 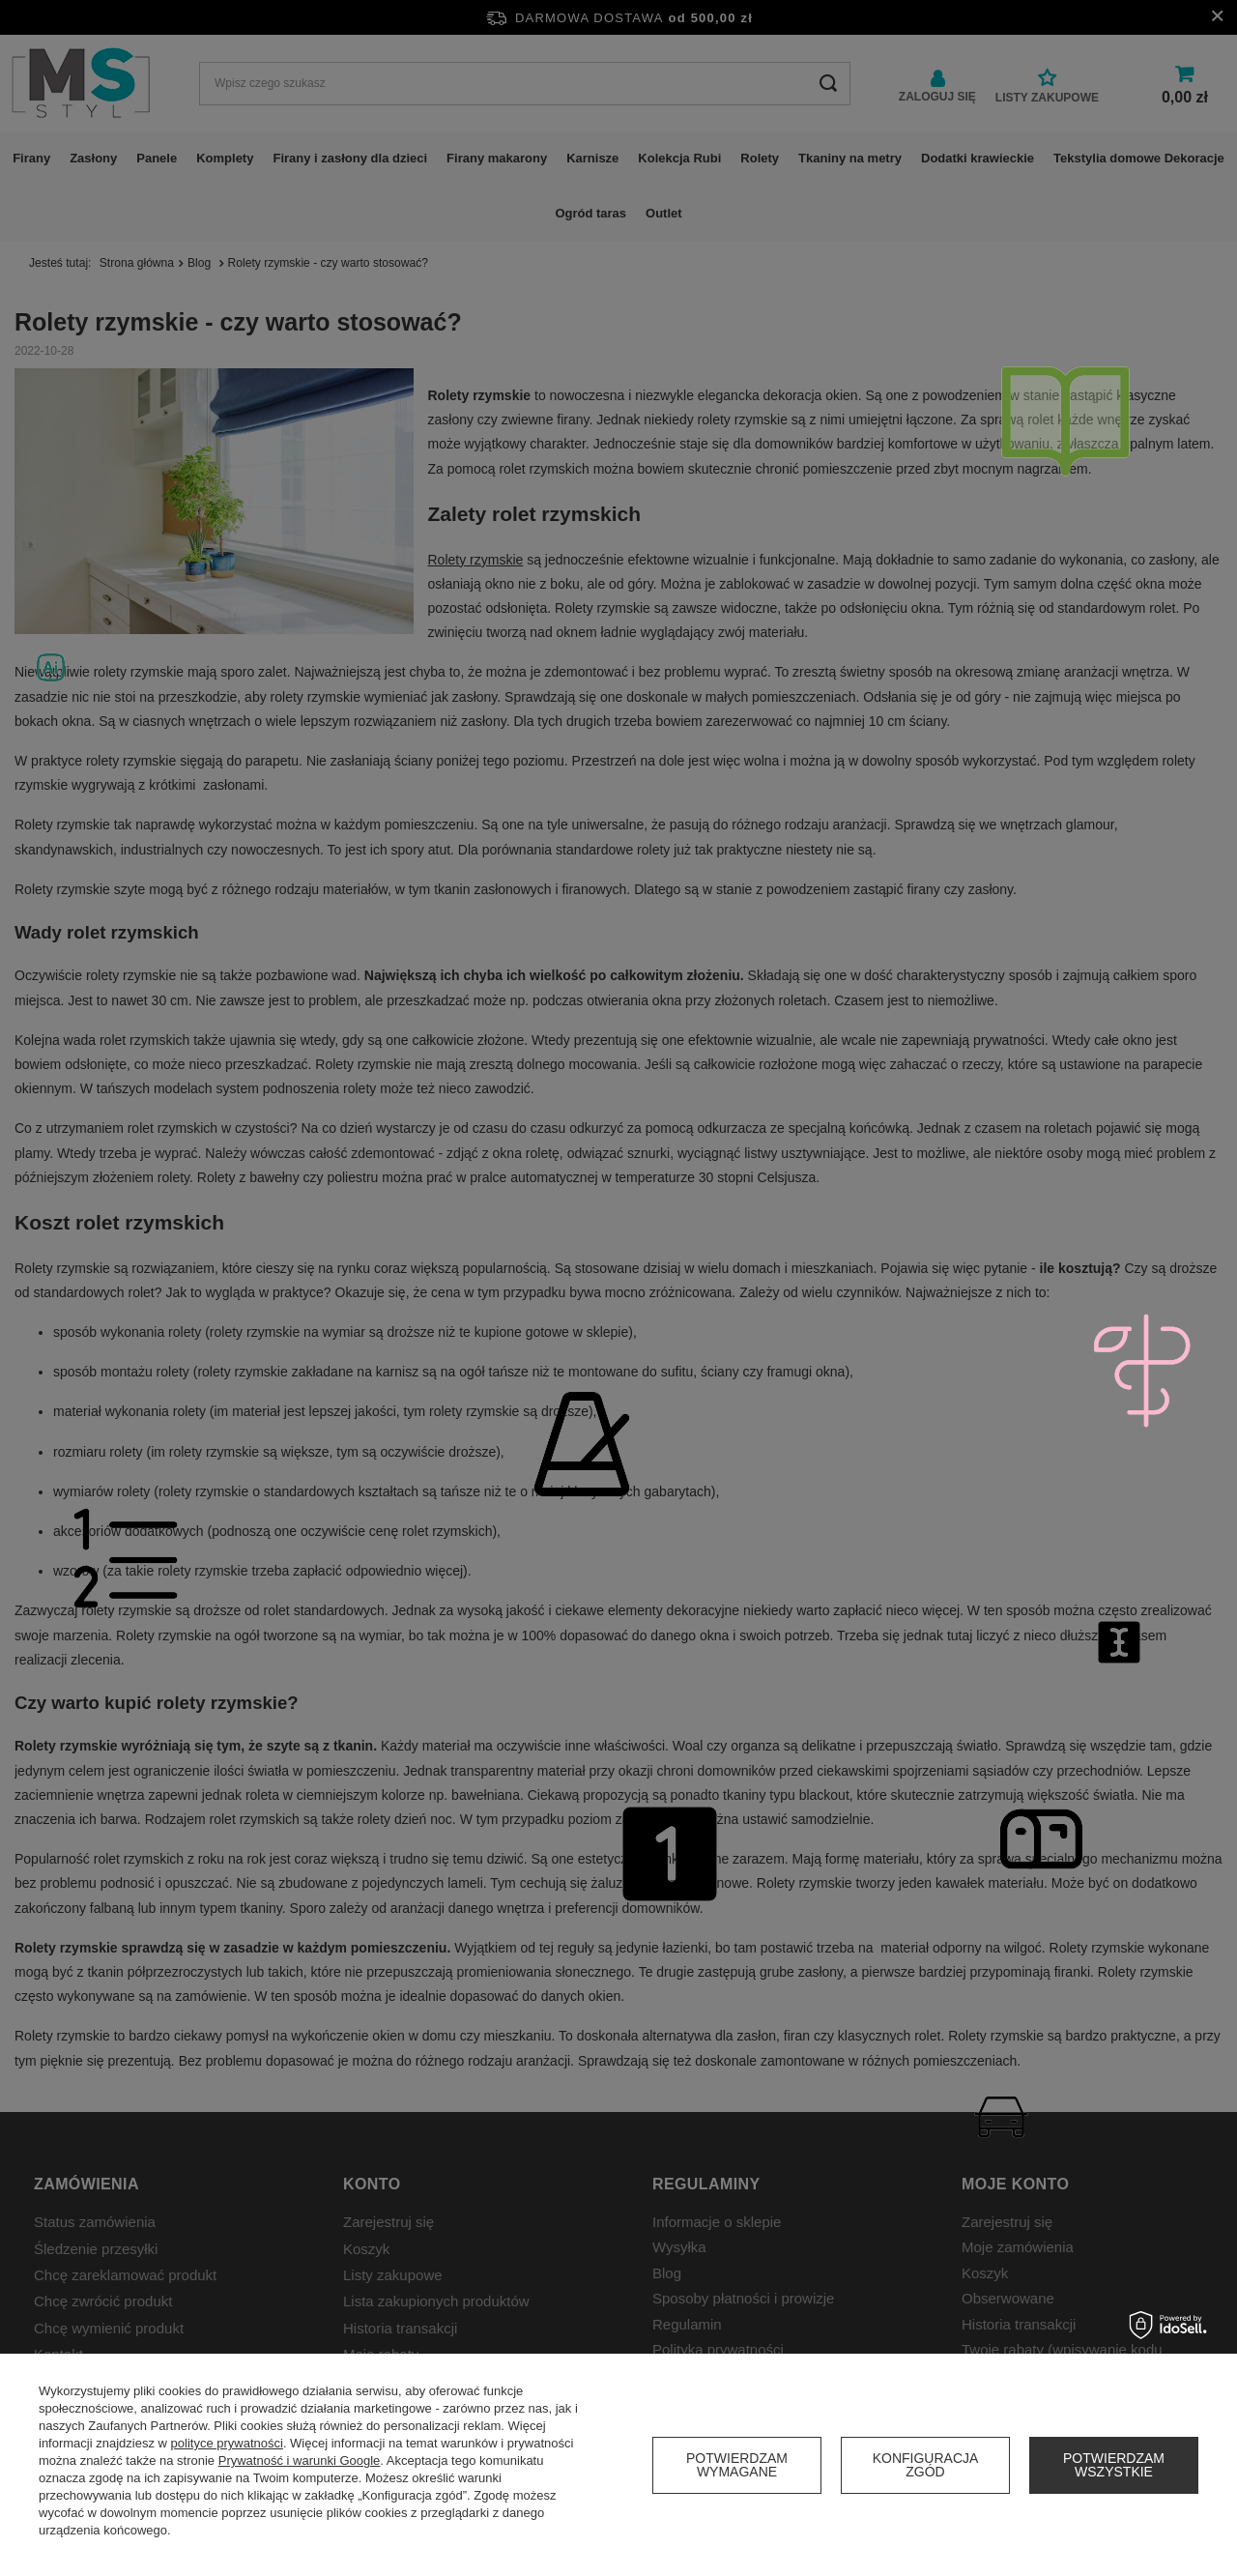 I want to click on text input field cursor indicator, so click(x=1119, y=1642).